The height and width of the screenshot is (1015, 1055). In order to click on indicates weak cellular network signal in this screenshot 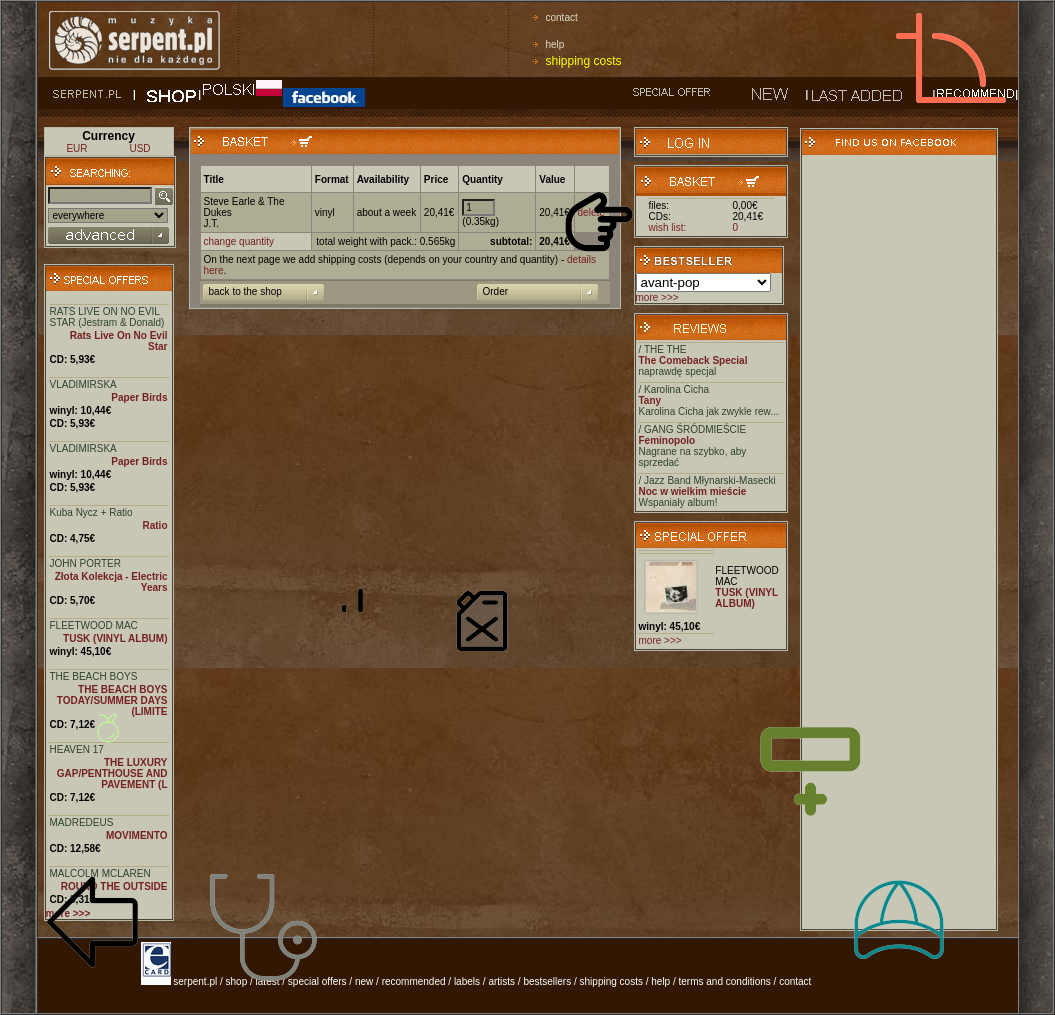, I will do `click(380, 581)`.